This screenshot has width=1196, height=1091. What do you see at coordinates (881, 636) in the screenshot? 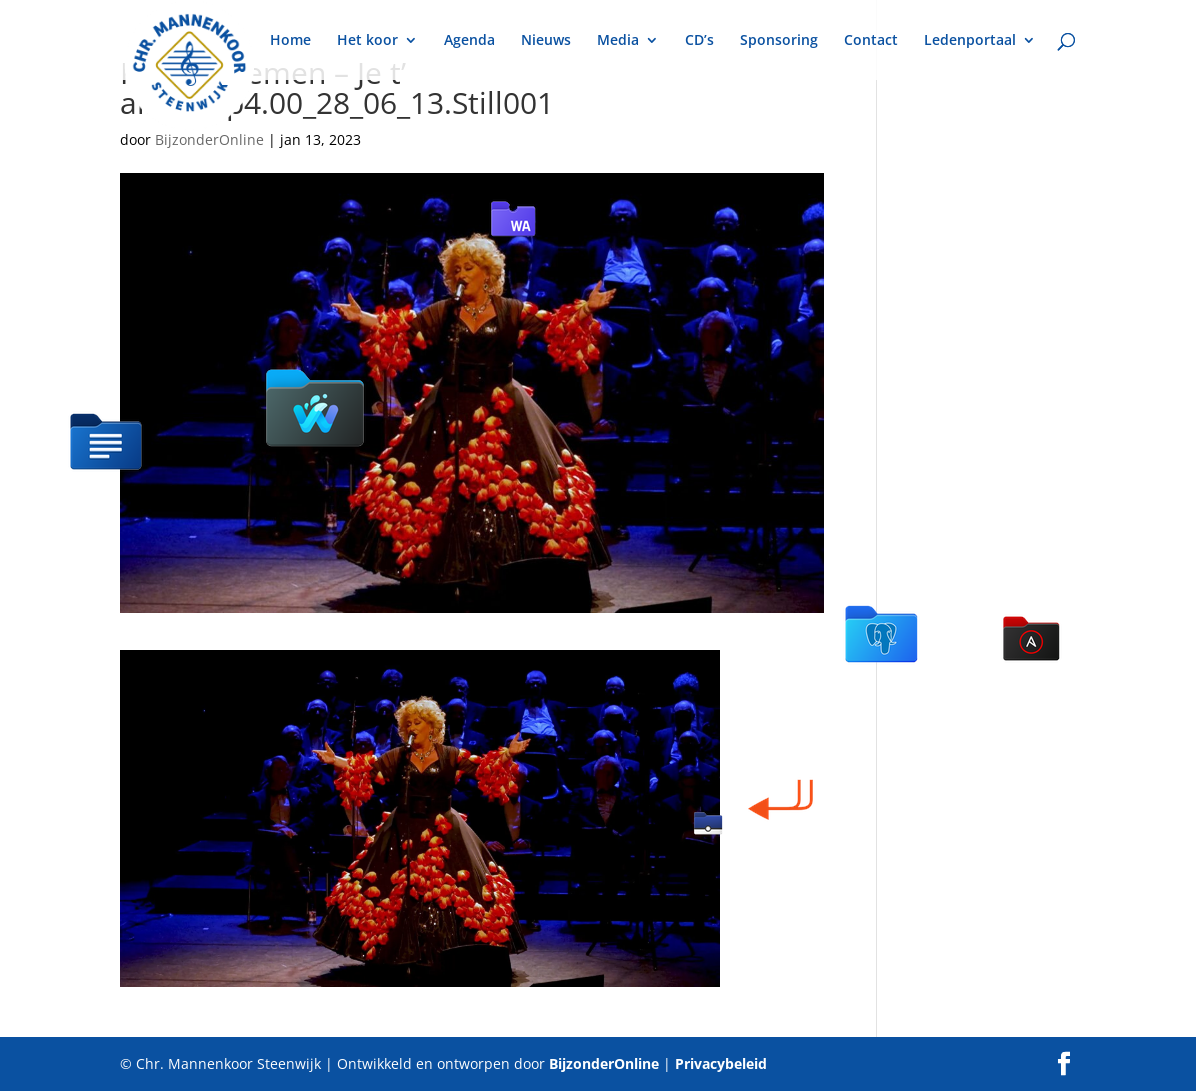
I see `open folder containing postgresql database files` at bounding box center [881, 636].